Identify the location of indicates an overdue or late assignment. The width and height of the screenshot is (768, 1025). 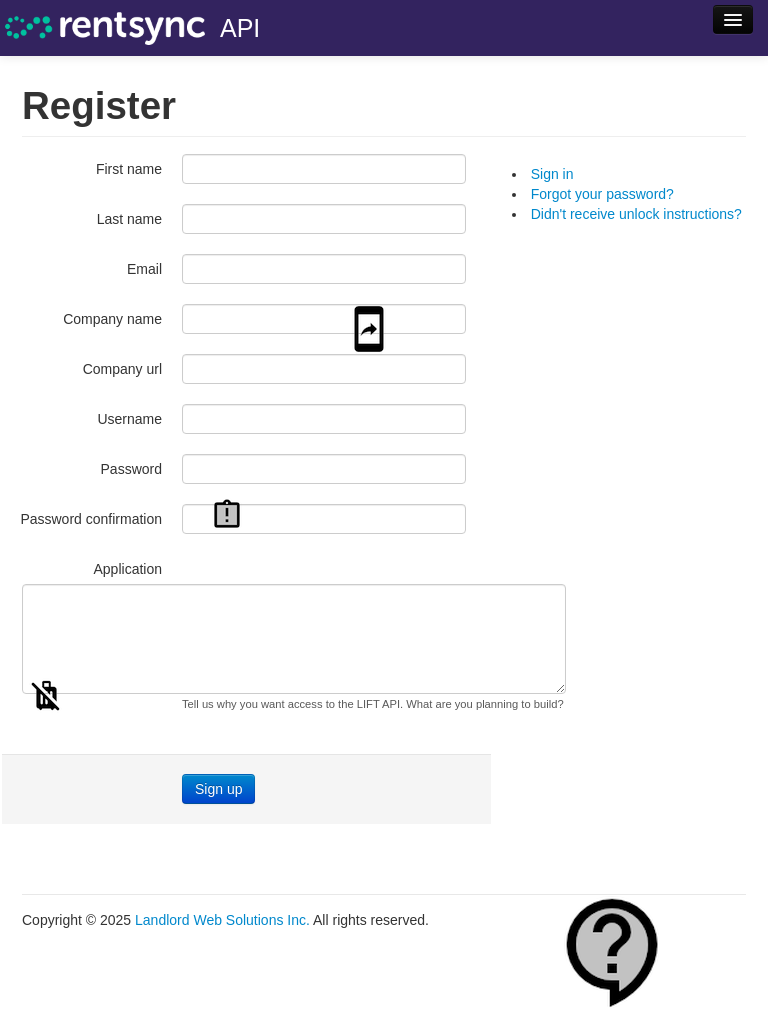
(227, 515).